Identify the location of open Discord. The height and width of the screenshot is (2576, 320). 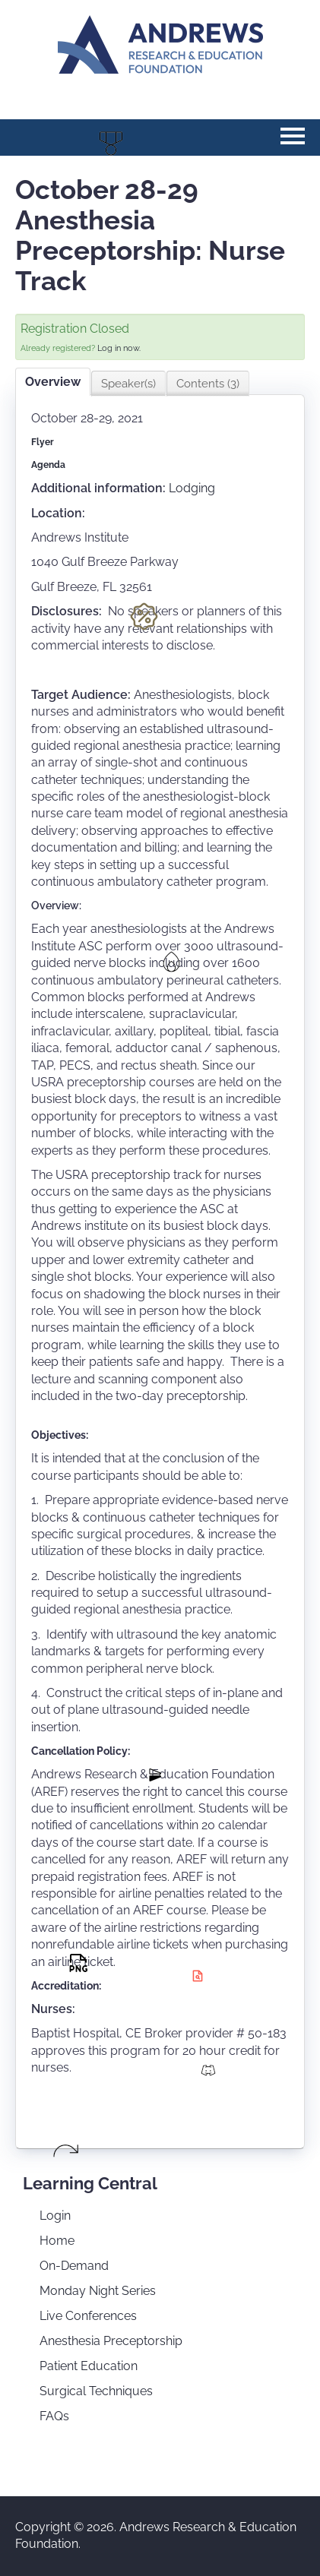
(208, 2070).